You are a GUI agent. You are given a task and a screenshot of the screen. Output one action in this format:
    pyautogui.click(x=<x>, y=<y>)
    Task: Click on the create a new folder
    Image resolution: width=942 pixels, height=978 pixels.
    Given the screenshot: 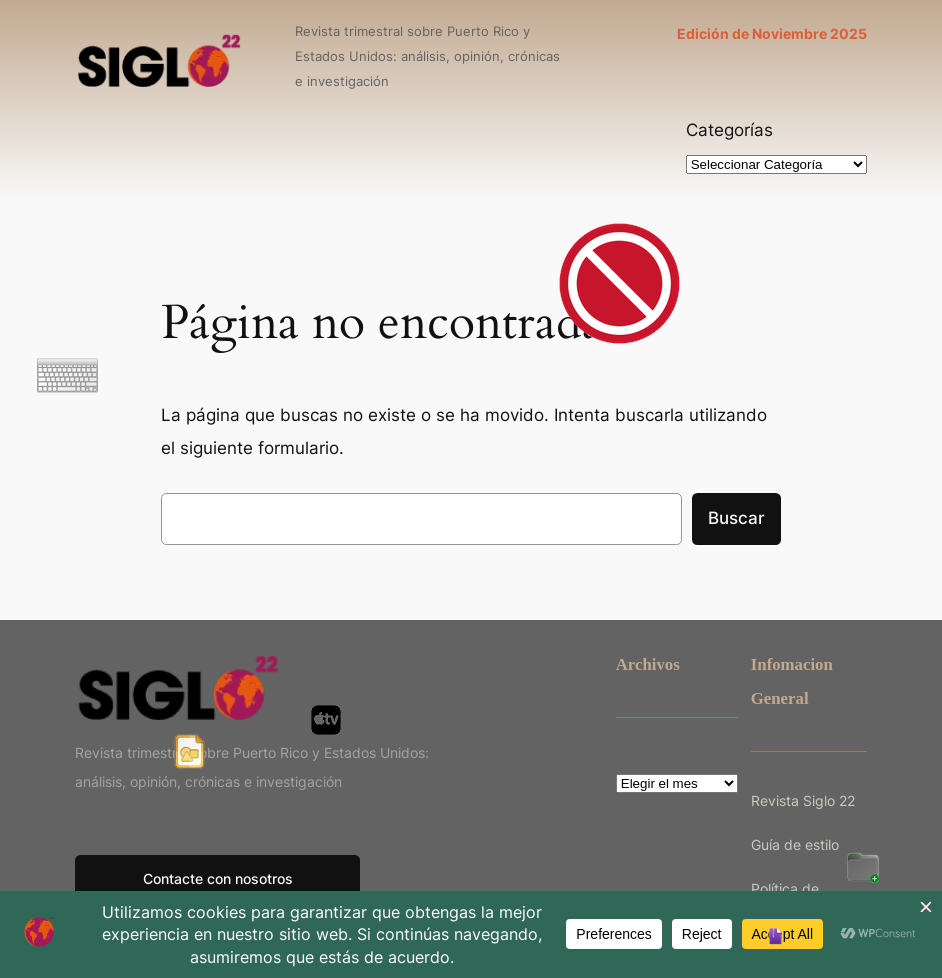 What is the action you would take?
    pyautogui.click(x=863, y=867)
    